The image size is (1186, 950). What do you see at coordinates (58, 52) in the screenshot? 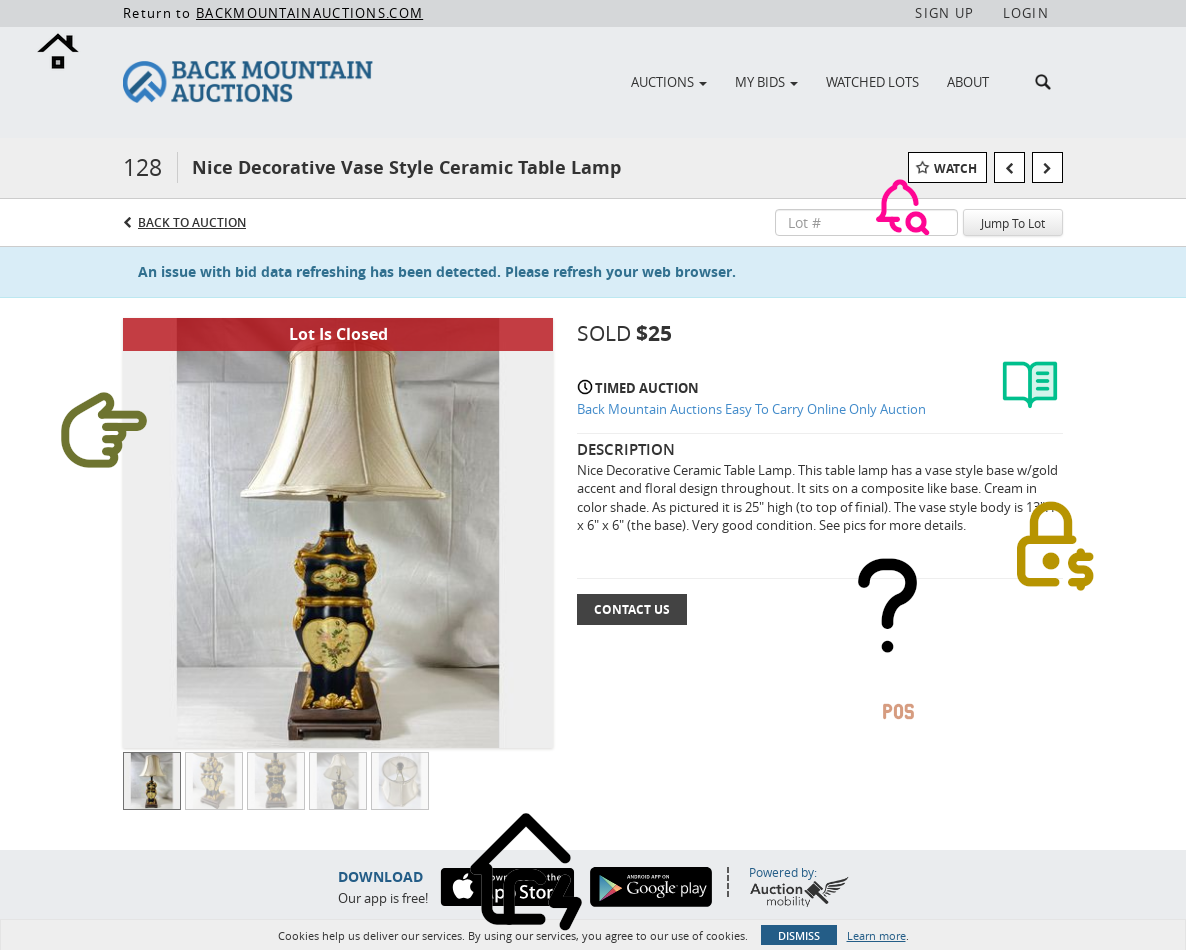
I see `access home or housing services` at bounding box center [58, 52].